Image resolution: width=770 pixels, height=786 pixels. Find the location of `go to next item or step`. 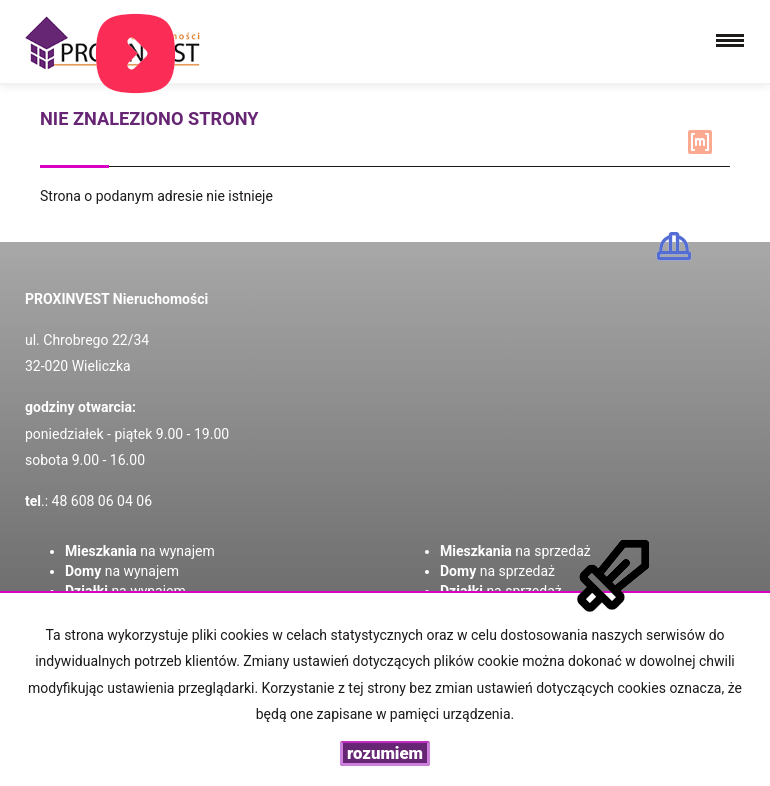

go to next item or step is located at coordinates (135, 53).